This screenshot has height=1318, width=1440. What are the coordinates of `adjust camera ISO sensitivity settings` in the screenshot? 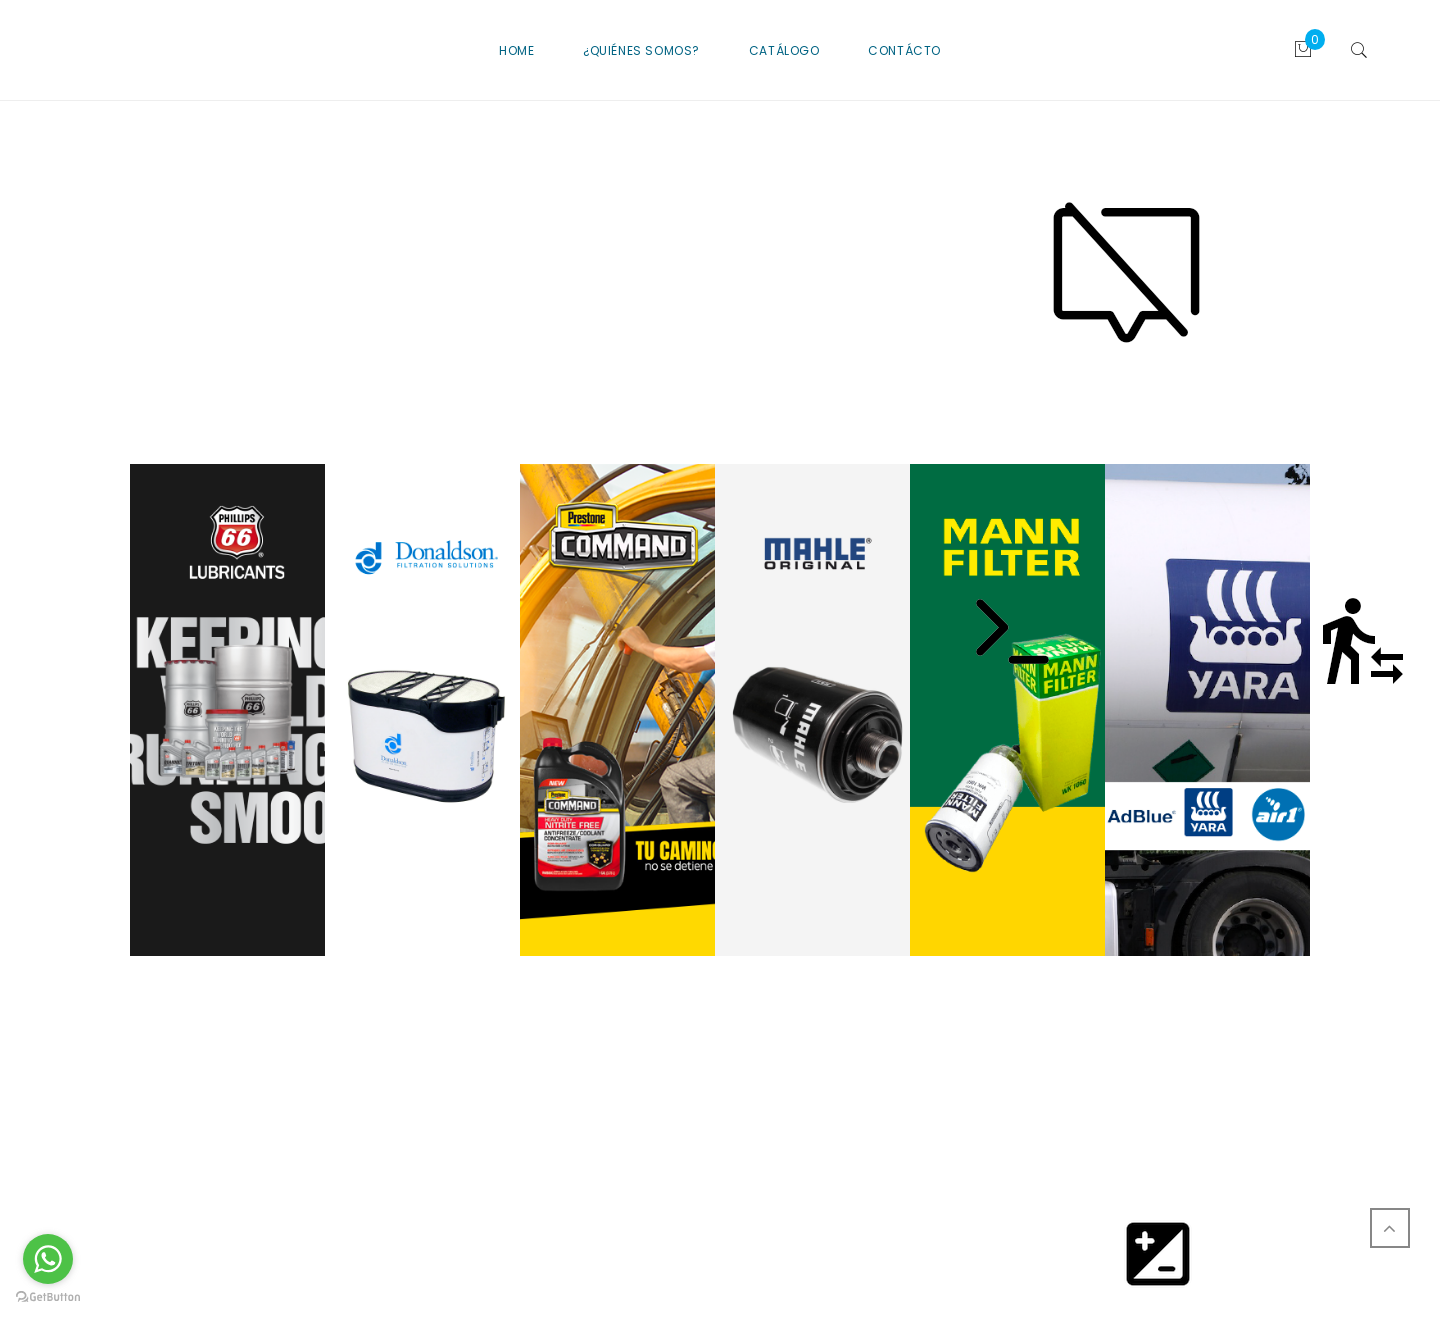 It's located at (1158, 1254).